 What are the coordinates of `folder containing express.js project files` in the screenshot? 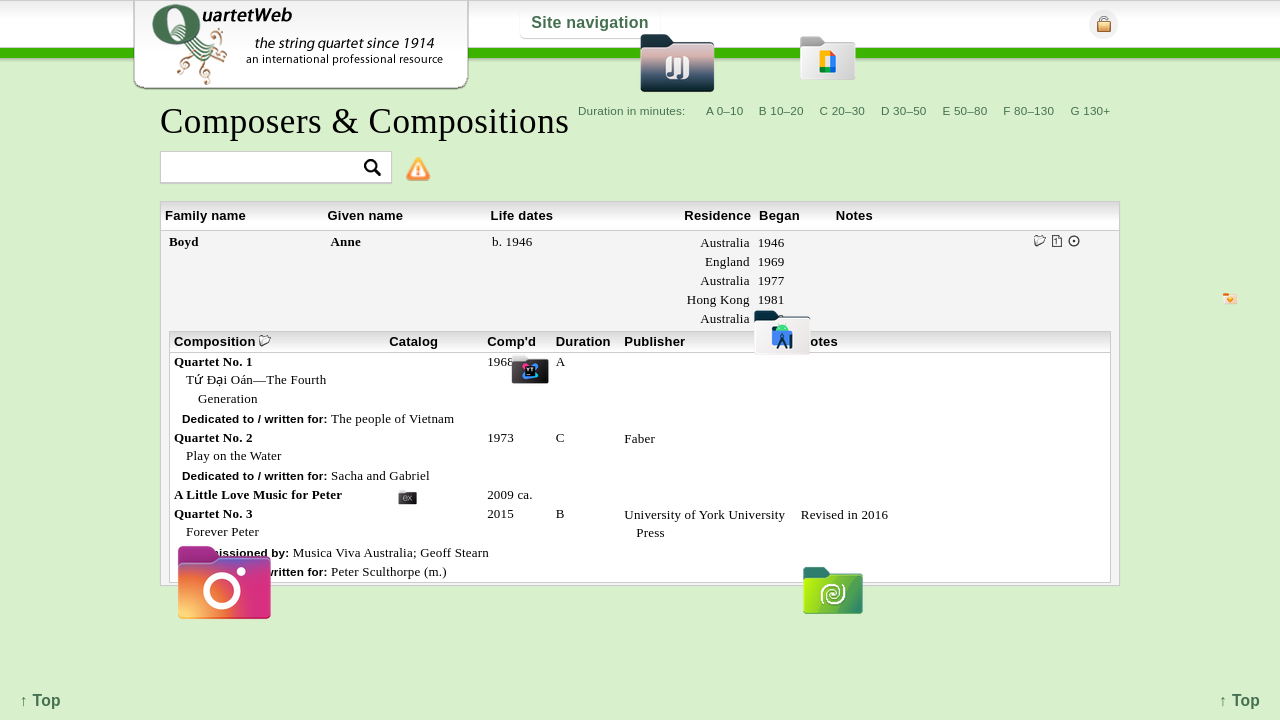 It's located at (407, 497).